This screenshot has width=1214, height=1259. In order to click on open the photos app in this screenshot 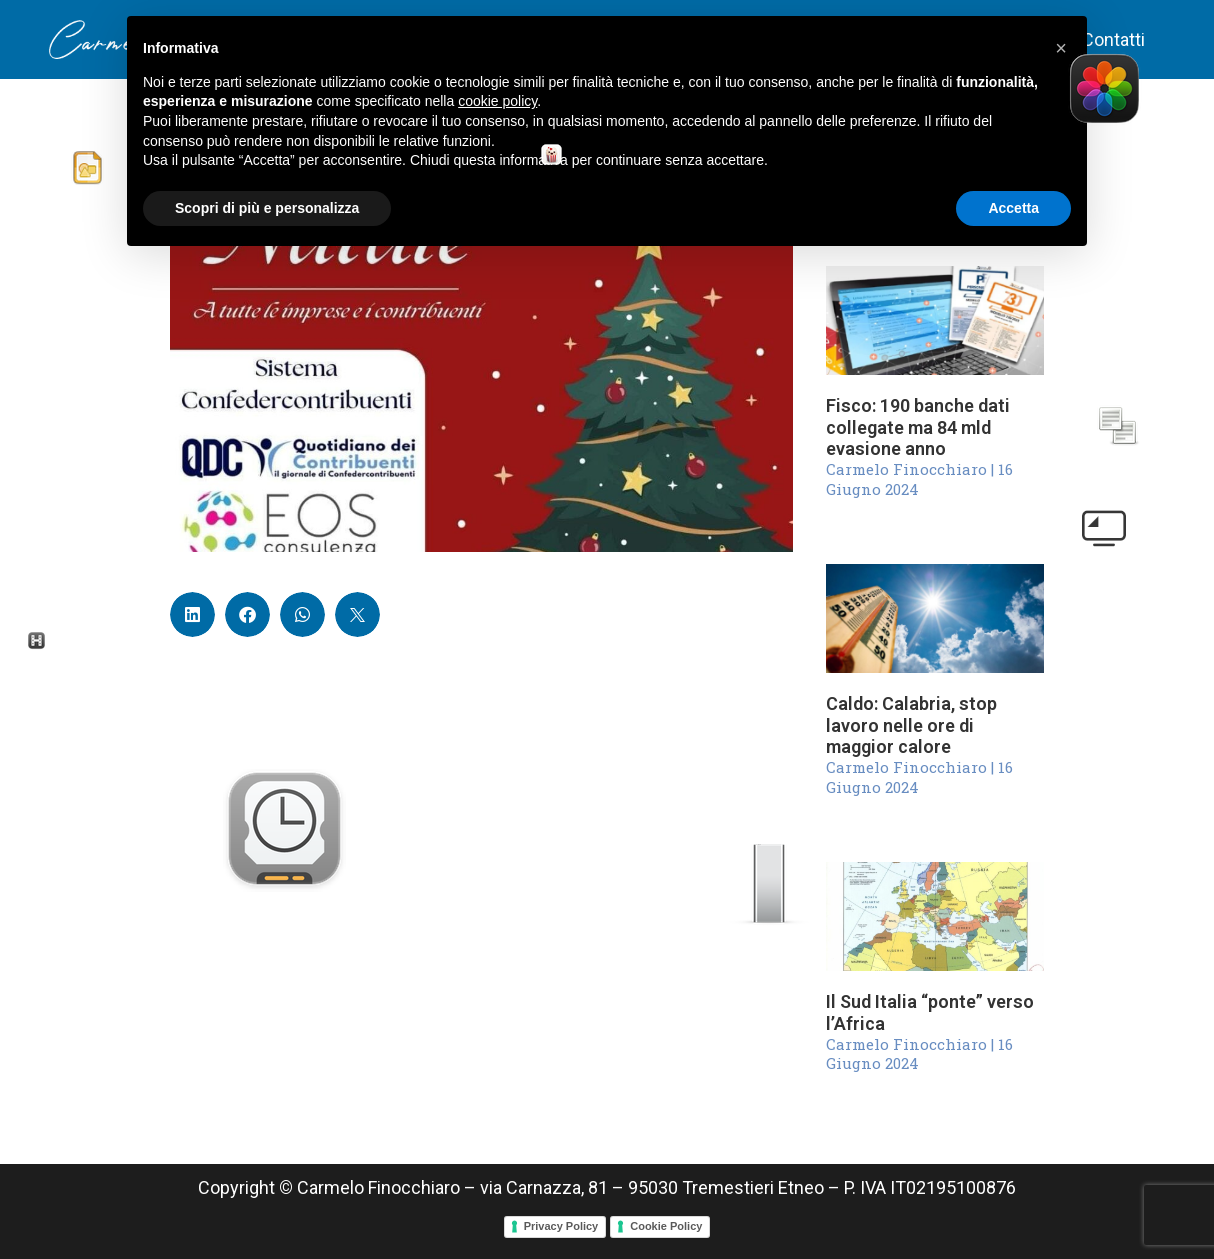, I will do `click(1104, 88)`.